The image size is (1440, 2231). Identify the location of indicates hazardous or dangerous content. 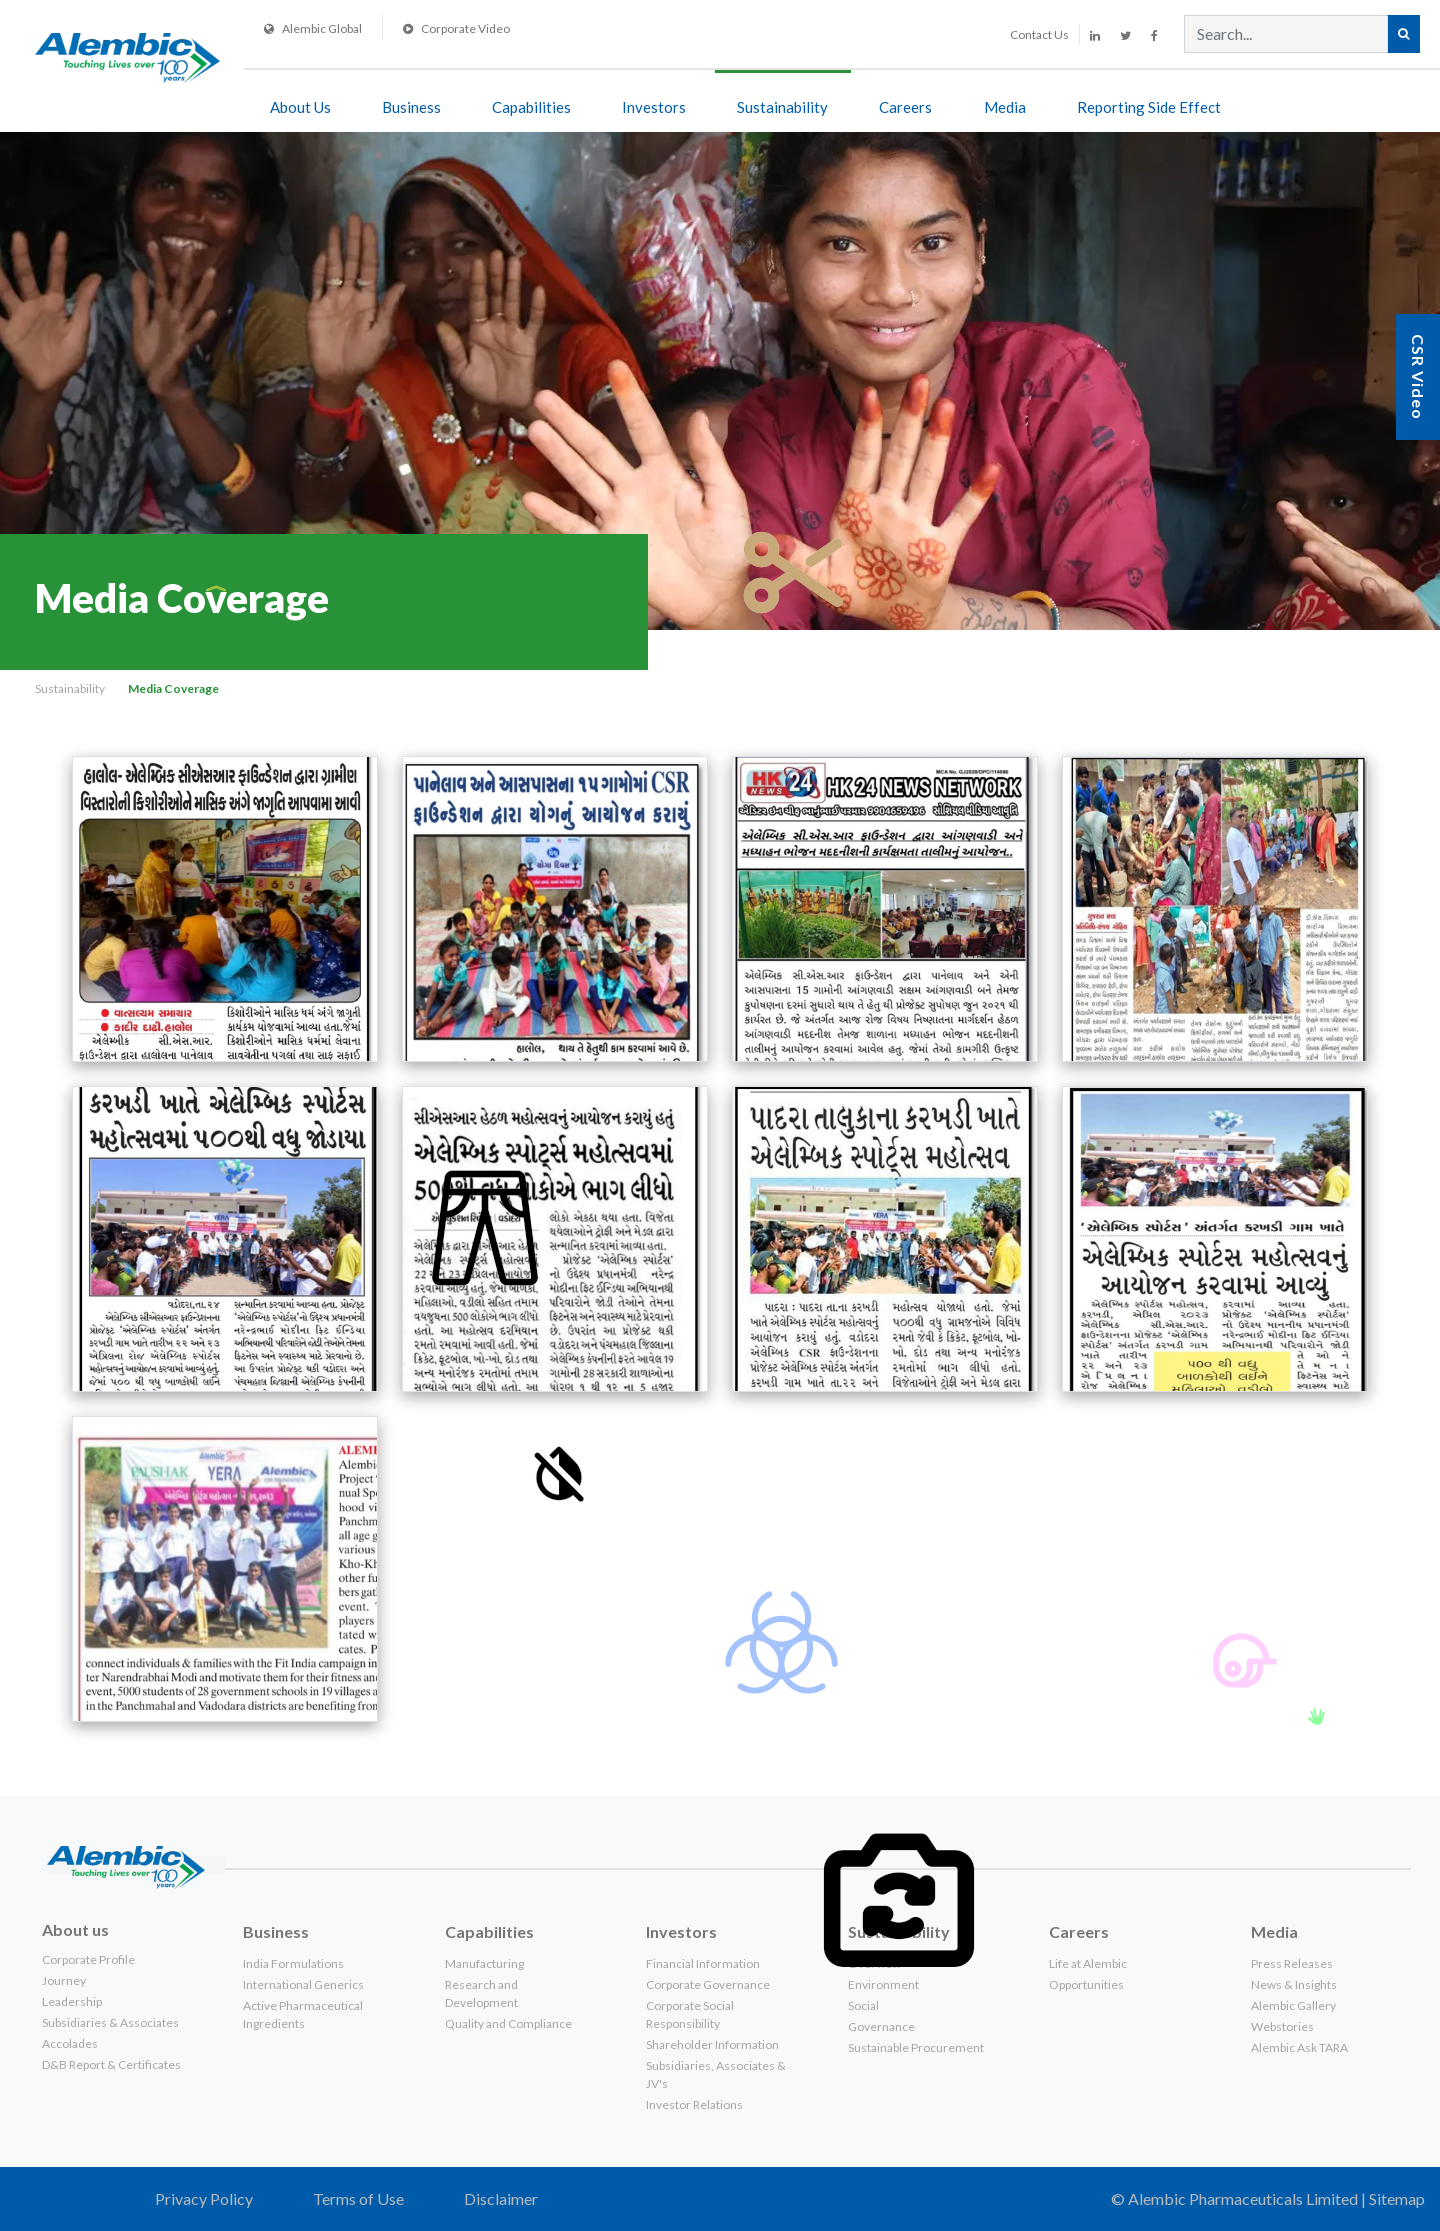
(781, 1645).